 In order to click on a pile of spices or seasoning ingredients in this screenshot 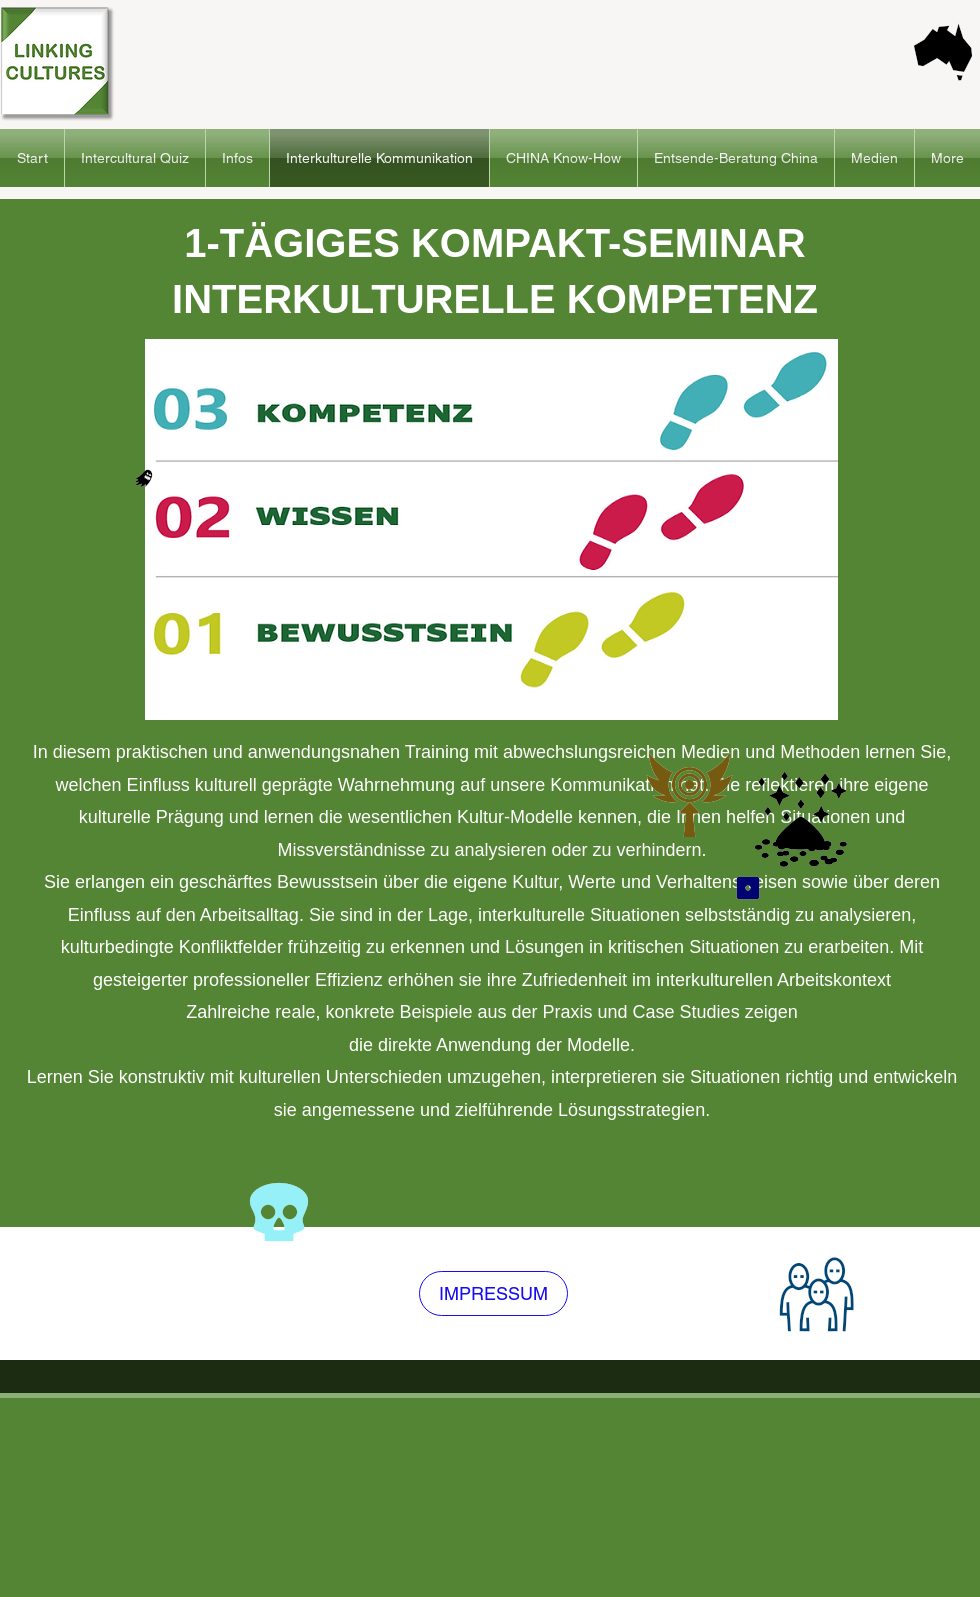, I will do `click(801, 819)`.